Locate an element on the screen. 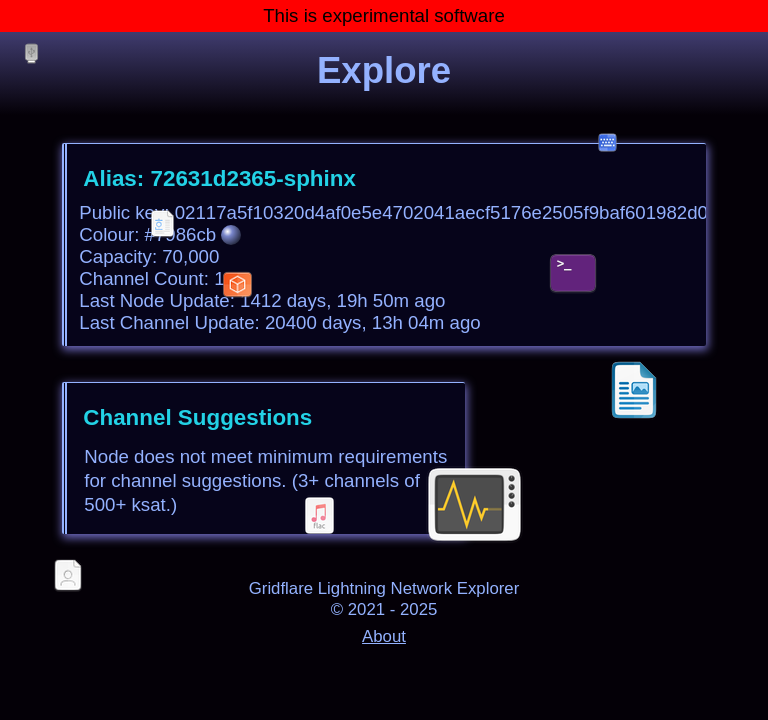 The width and height of the screenshot is (768, 720). open system monitor application is located at coordinates (474, 504).